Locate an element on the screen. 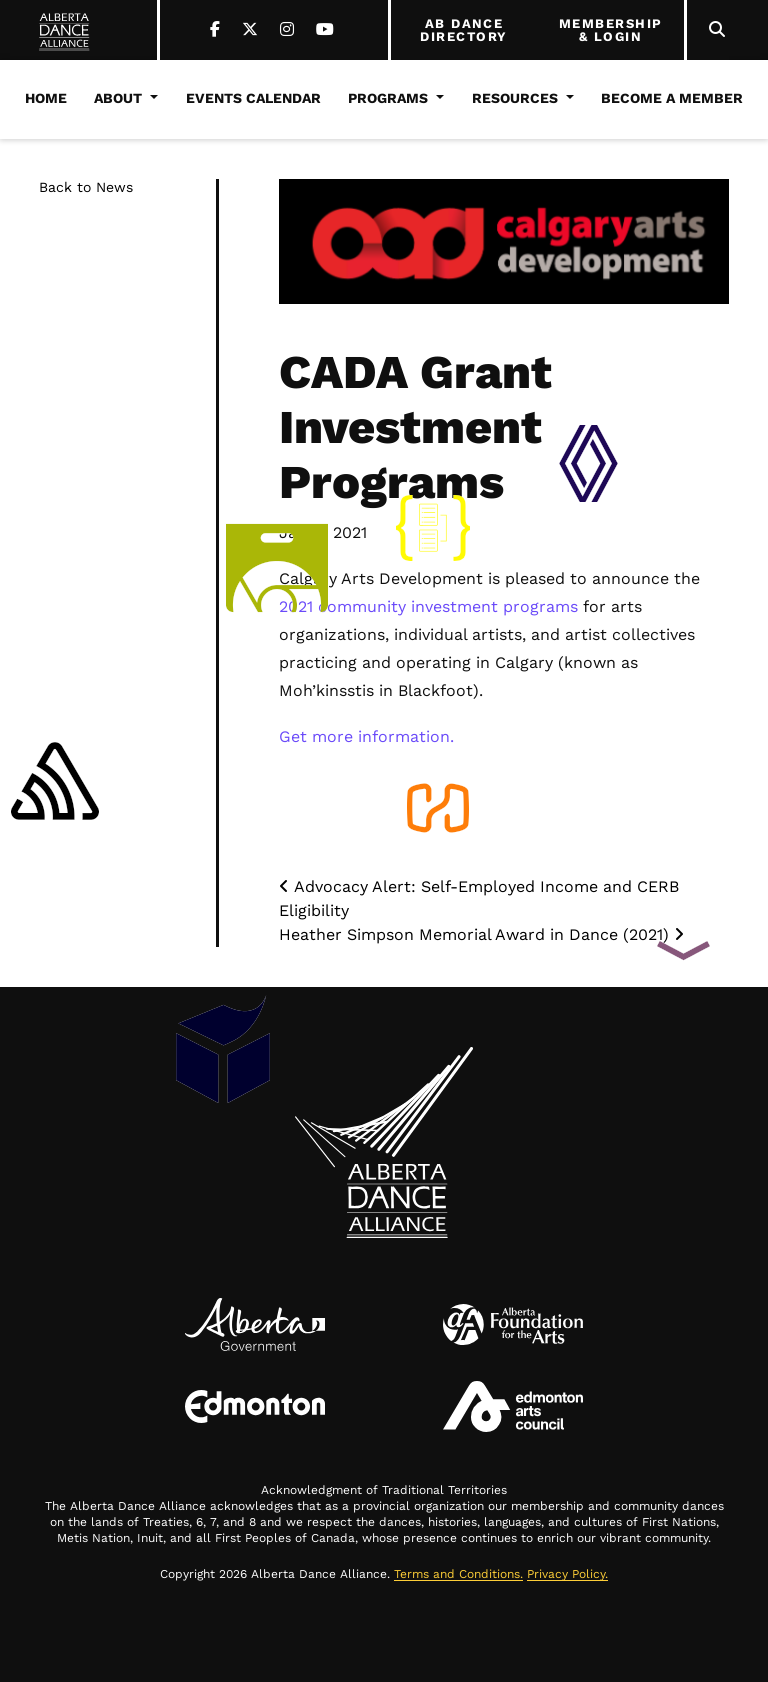  TypeORM logo - an object-relational mapping framework for TypeScript/JavaScript is located at coordinates (433, 528).